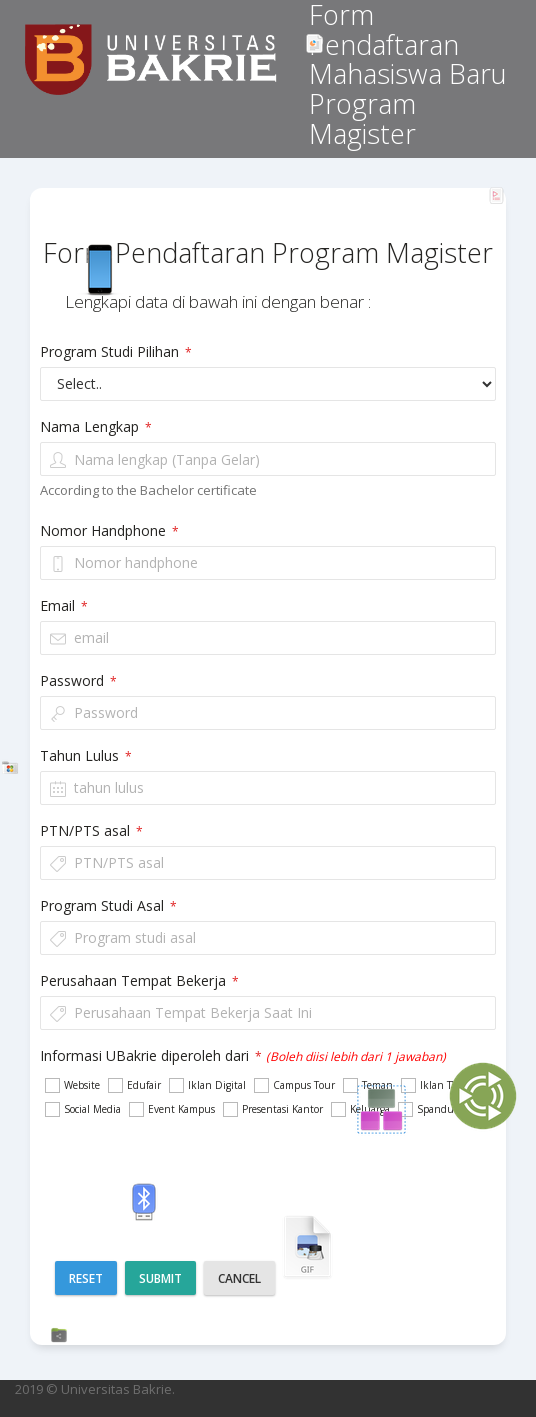 This screenshot has height=1417, width=536. What do you see at coordinates (100, 270) in the screenshot?
I see `iPhone SE device icon for system identification` at bounding box center [100, 270].